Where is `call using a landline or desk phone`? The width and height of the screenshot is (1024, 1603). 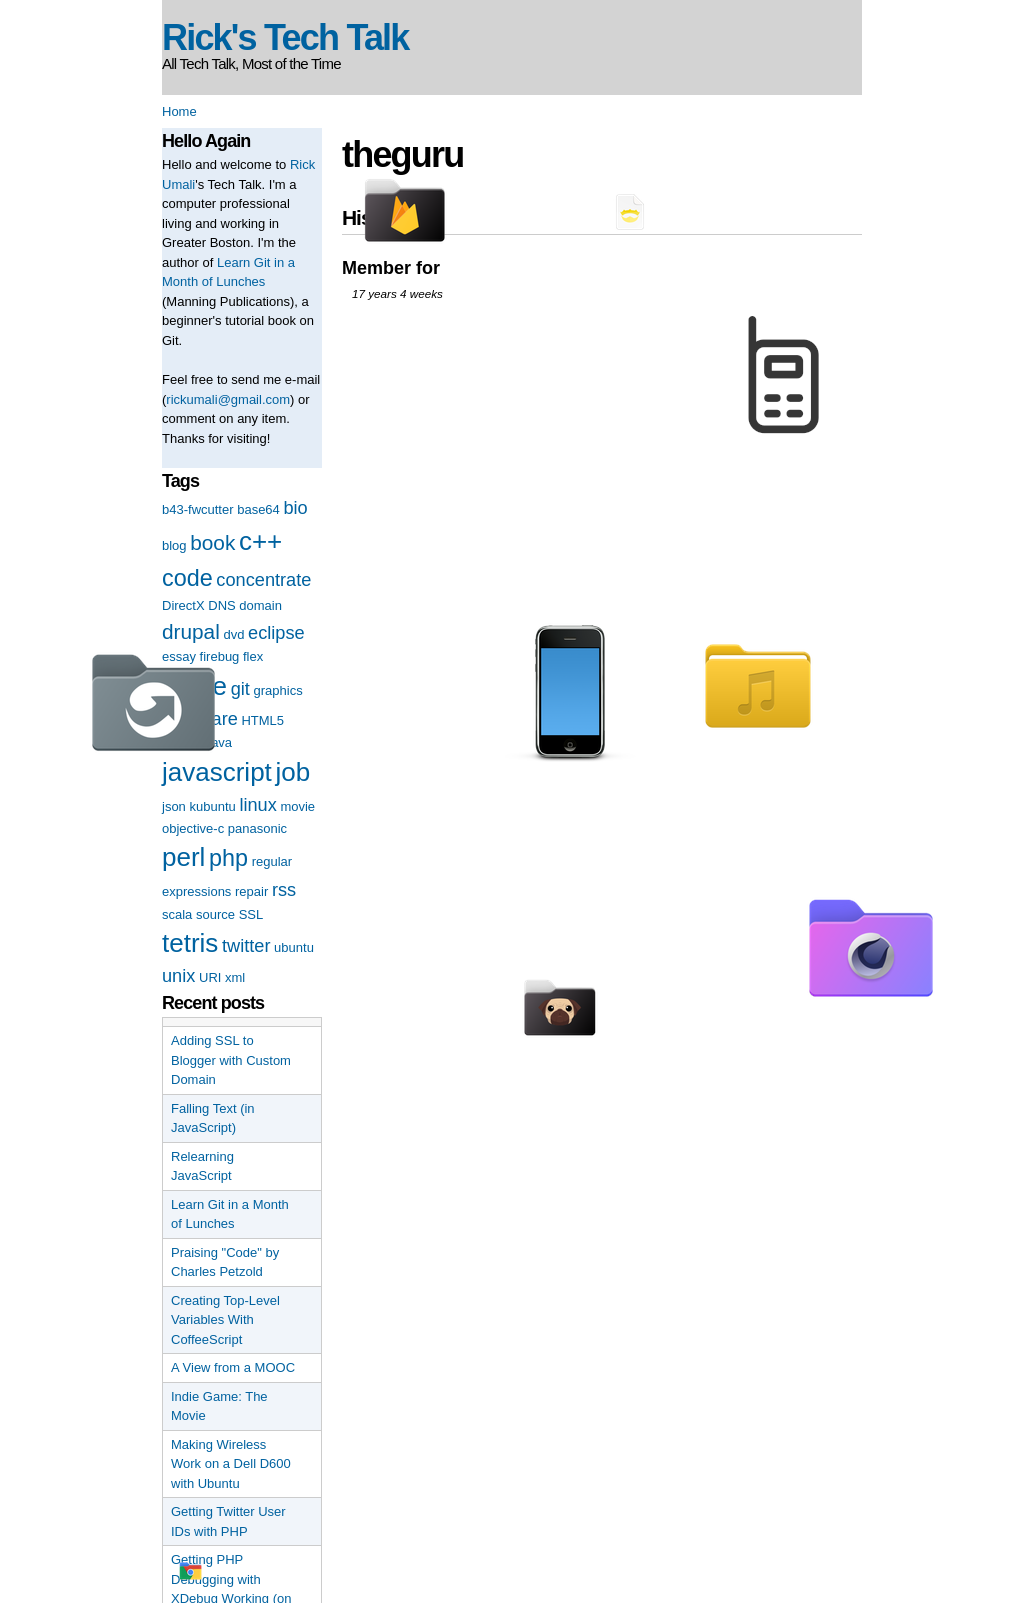 call using a landline or desk phone is located at coordinates (787, 378).